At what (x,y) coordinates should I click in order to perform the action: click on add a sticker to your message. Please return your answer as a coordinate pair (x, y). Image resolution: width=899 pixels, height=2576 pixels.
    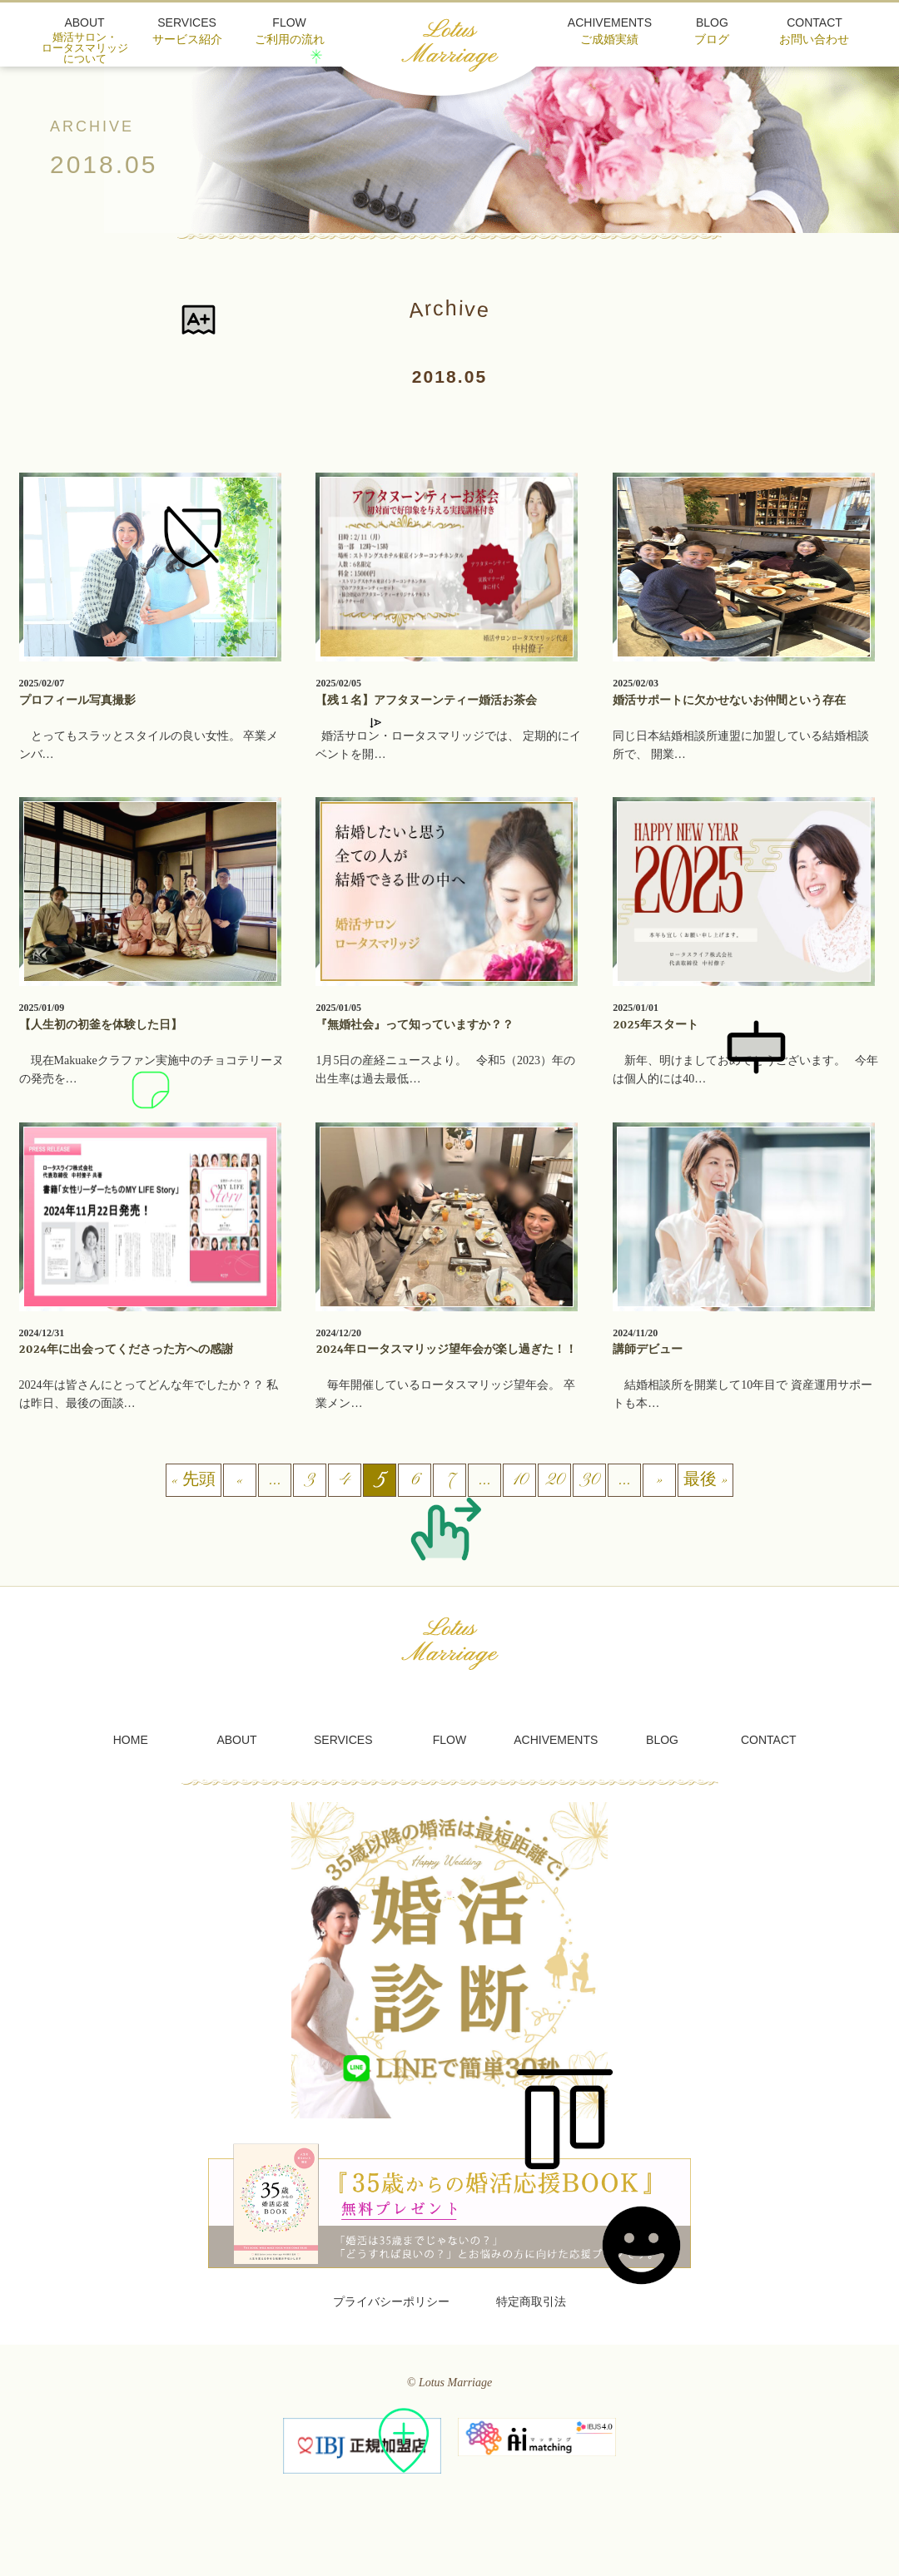
    Looking at the image, I should click on (151, 1090).